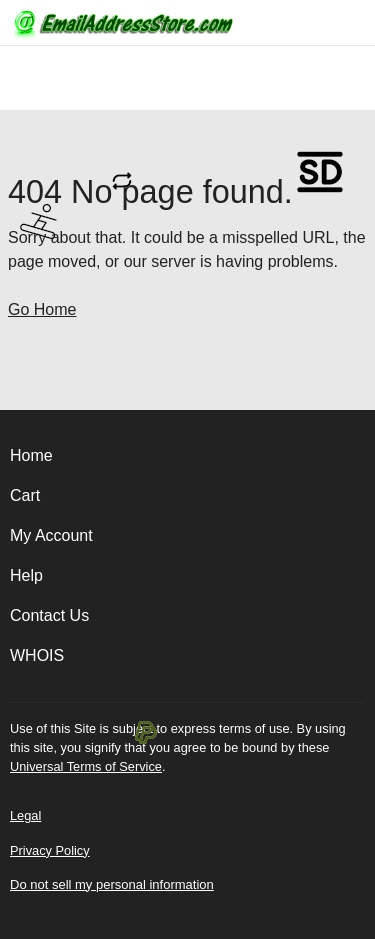 This screenshot has width=375, height=939. I want to click on pay with PayPal, so click(145, 732).